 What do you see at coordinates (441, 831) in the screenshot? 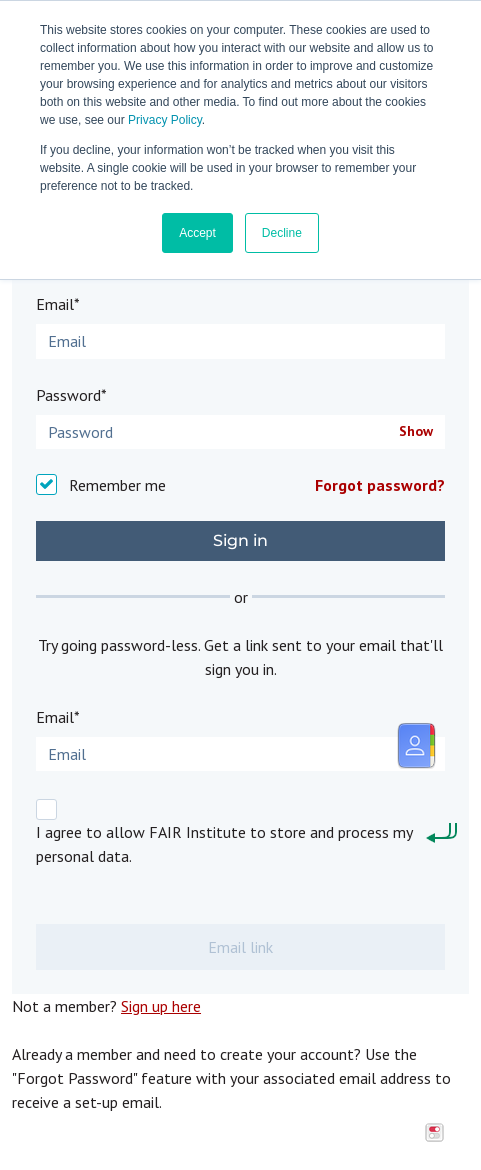
I see `reply to all recipients of an email` at bounding box center [441, 831].